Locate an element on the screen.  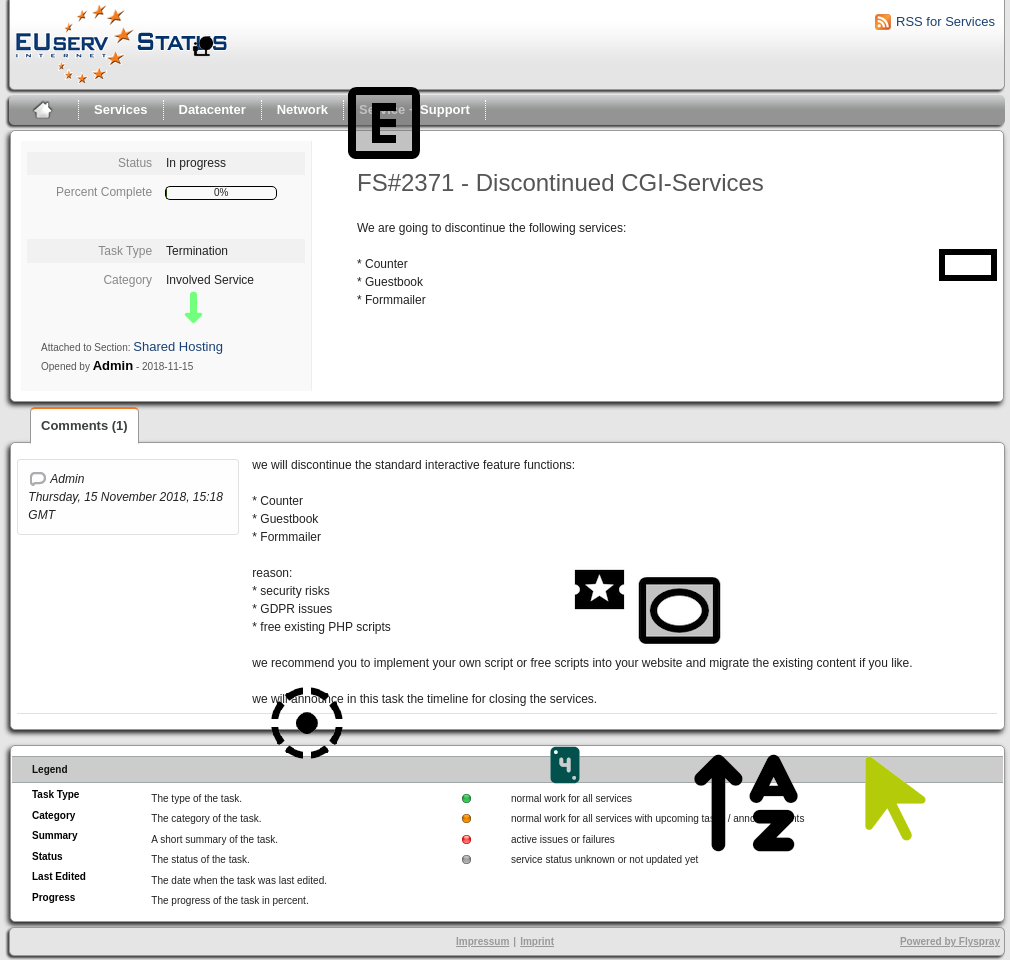
apply vignette effect to photo is located at coordinates (679, 610).